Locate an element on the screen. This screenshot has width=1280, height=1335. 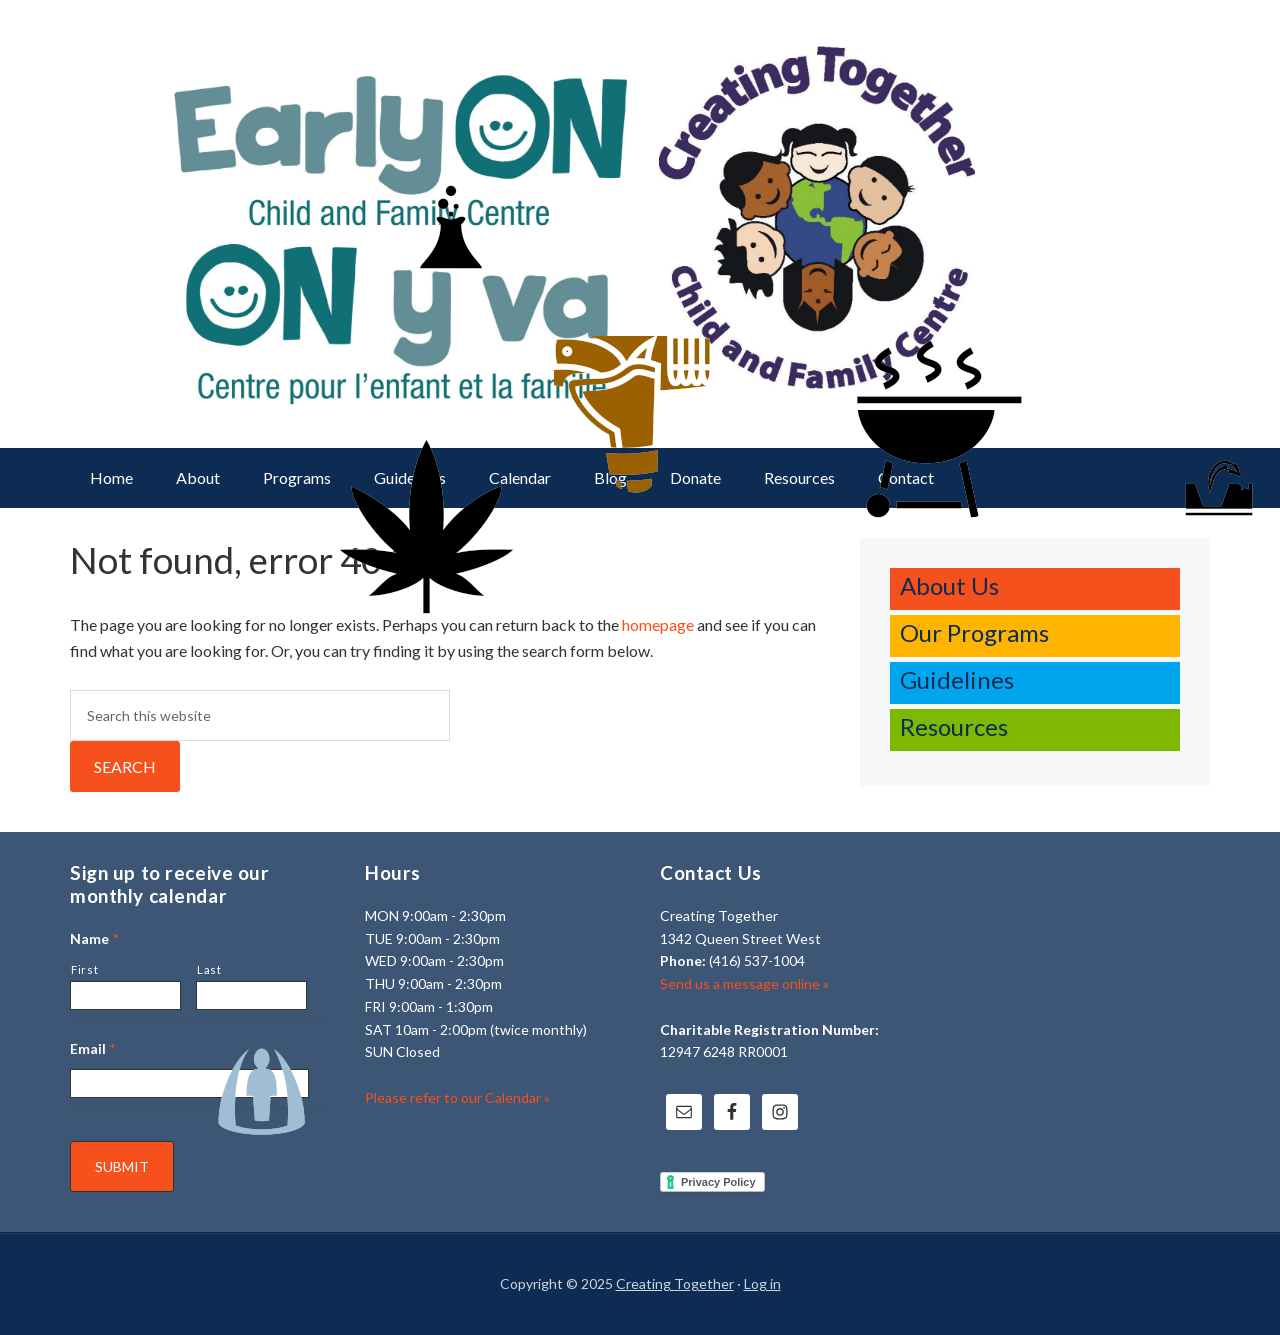
browse outdoor cooking or grilling recipes is located at coordinates (936, 429).